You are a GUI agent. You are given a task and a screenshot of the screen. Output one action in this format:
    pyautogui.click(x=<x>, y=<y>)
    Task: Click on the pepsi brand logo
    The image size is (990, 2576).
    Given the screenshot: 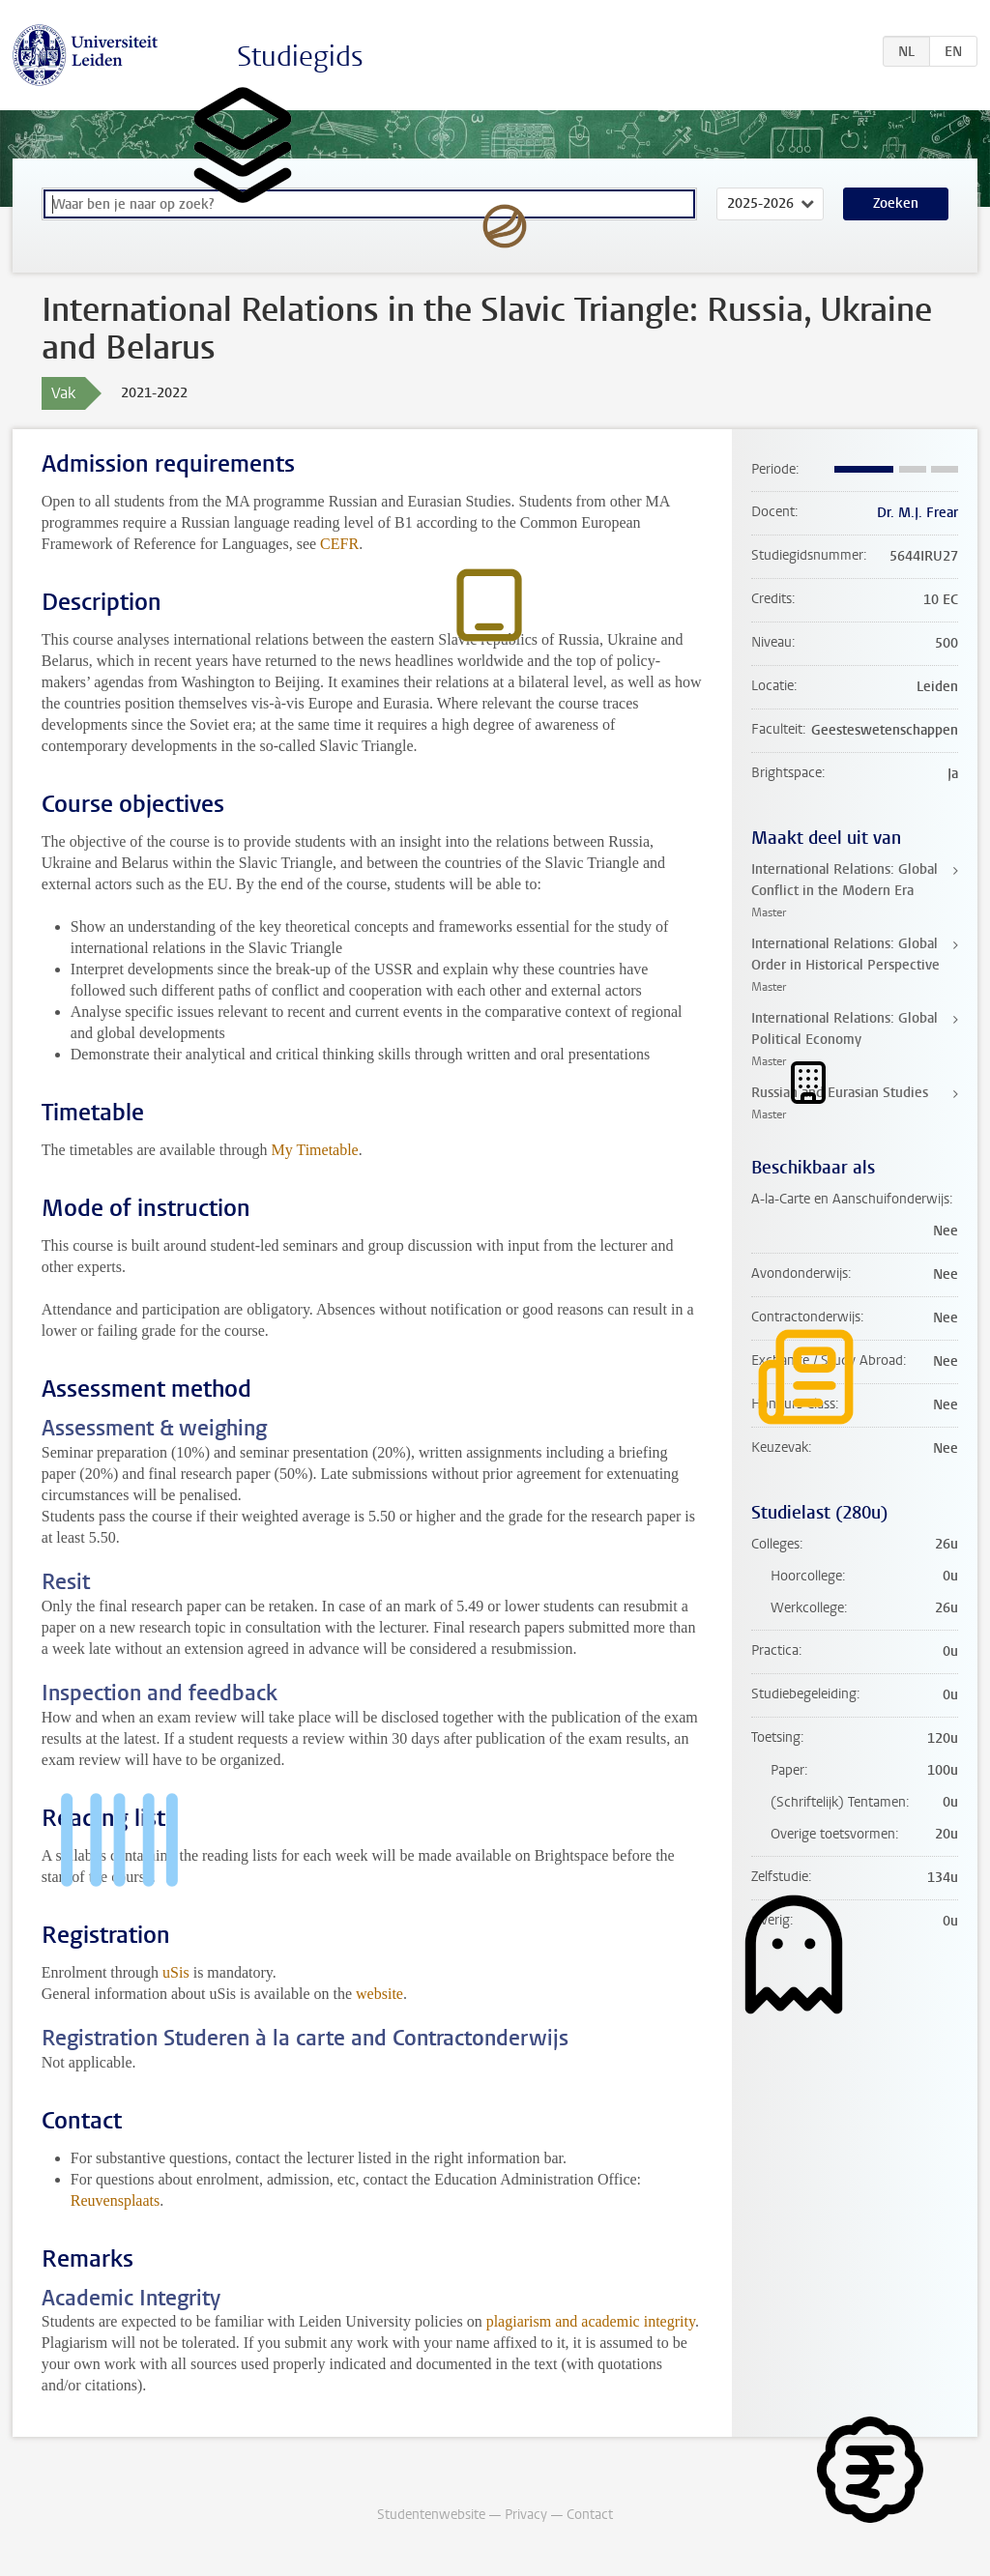 What is the action you would take?
    pyautogui.click(x=505, y=226)
    